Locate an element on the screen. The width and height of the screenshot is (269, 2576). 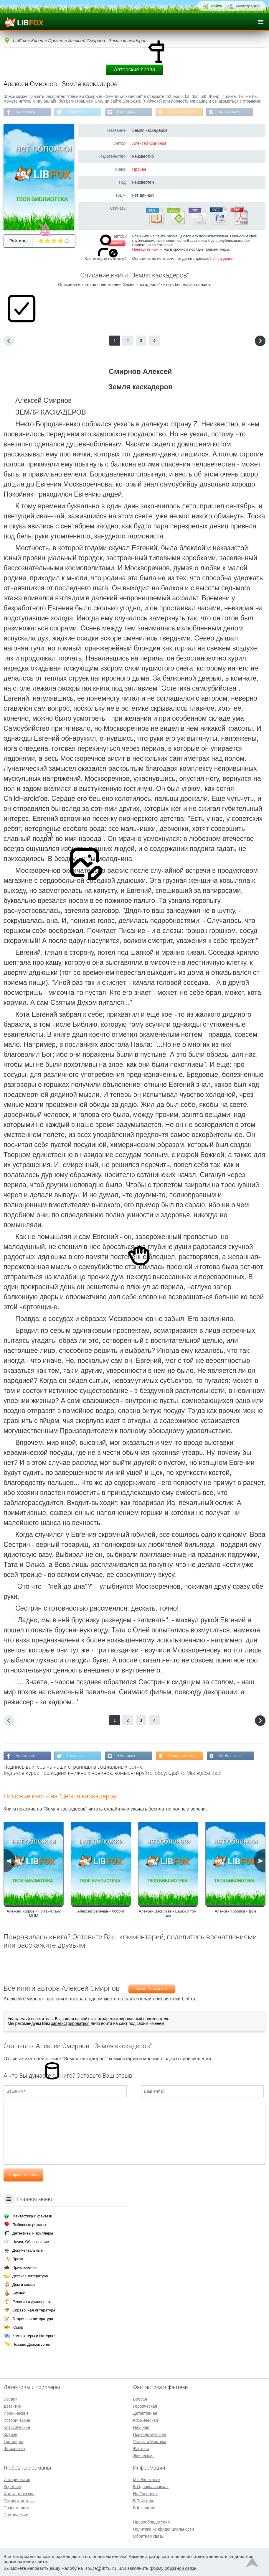
unselected option in a radio button group is located at coordinates (49, 835).